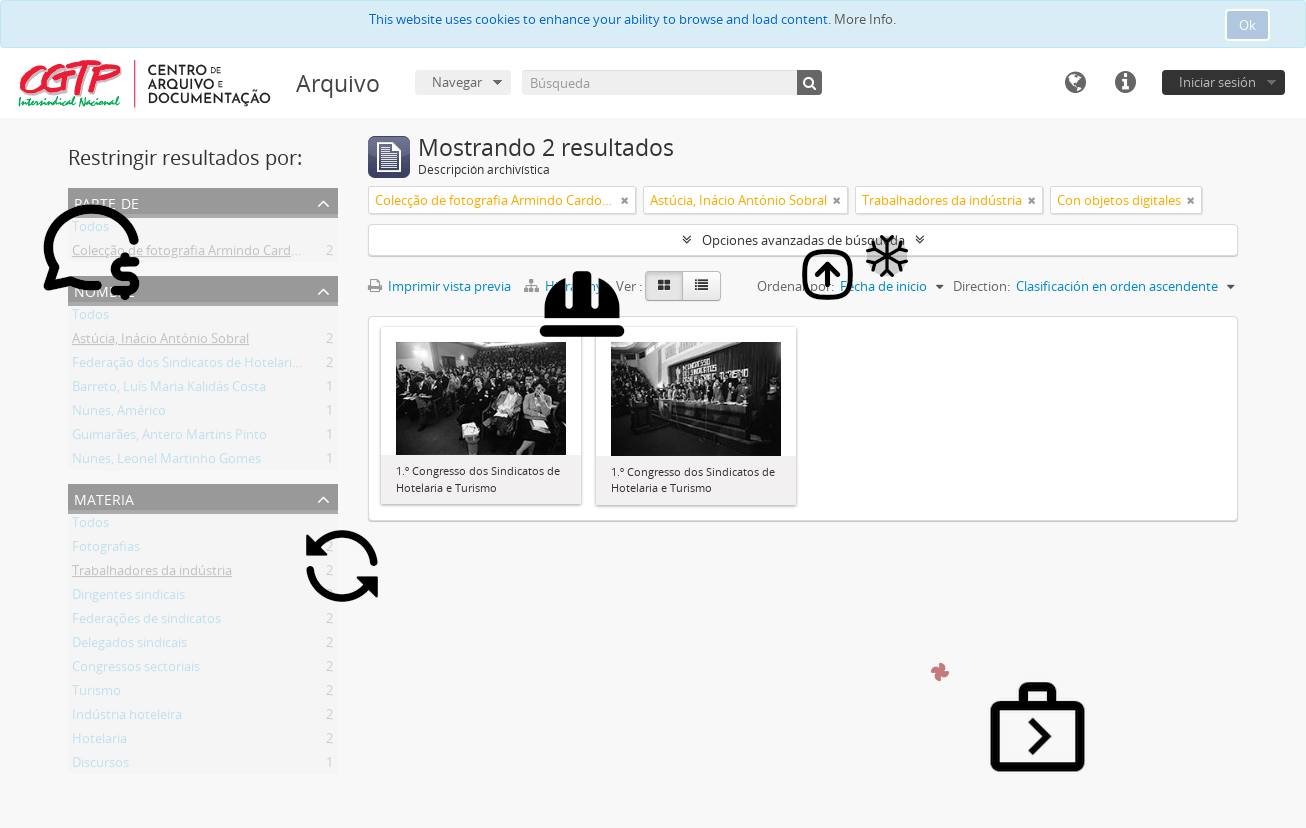  What do you see at coordinates (827, 274) in the screenshot?
I see `upload a file or document` at bounding box center [827, 274].